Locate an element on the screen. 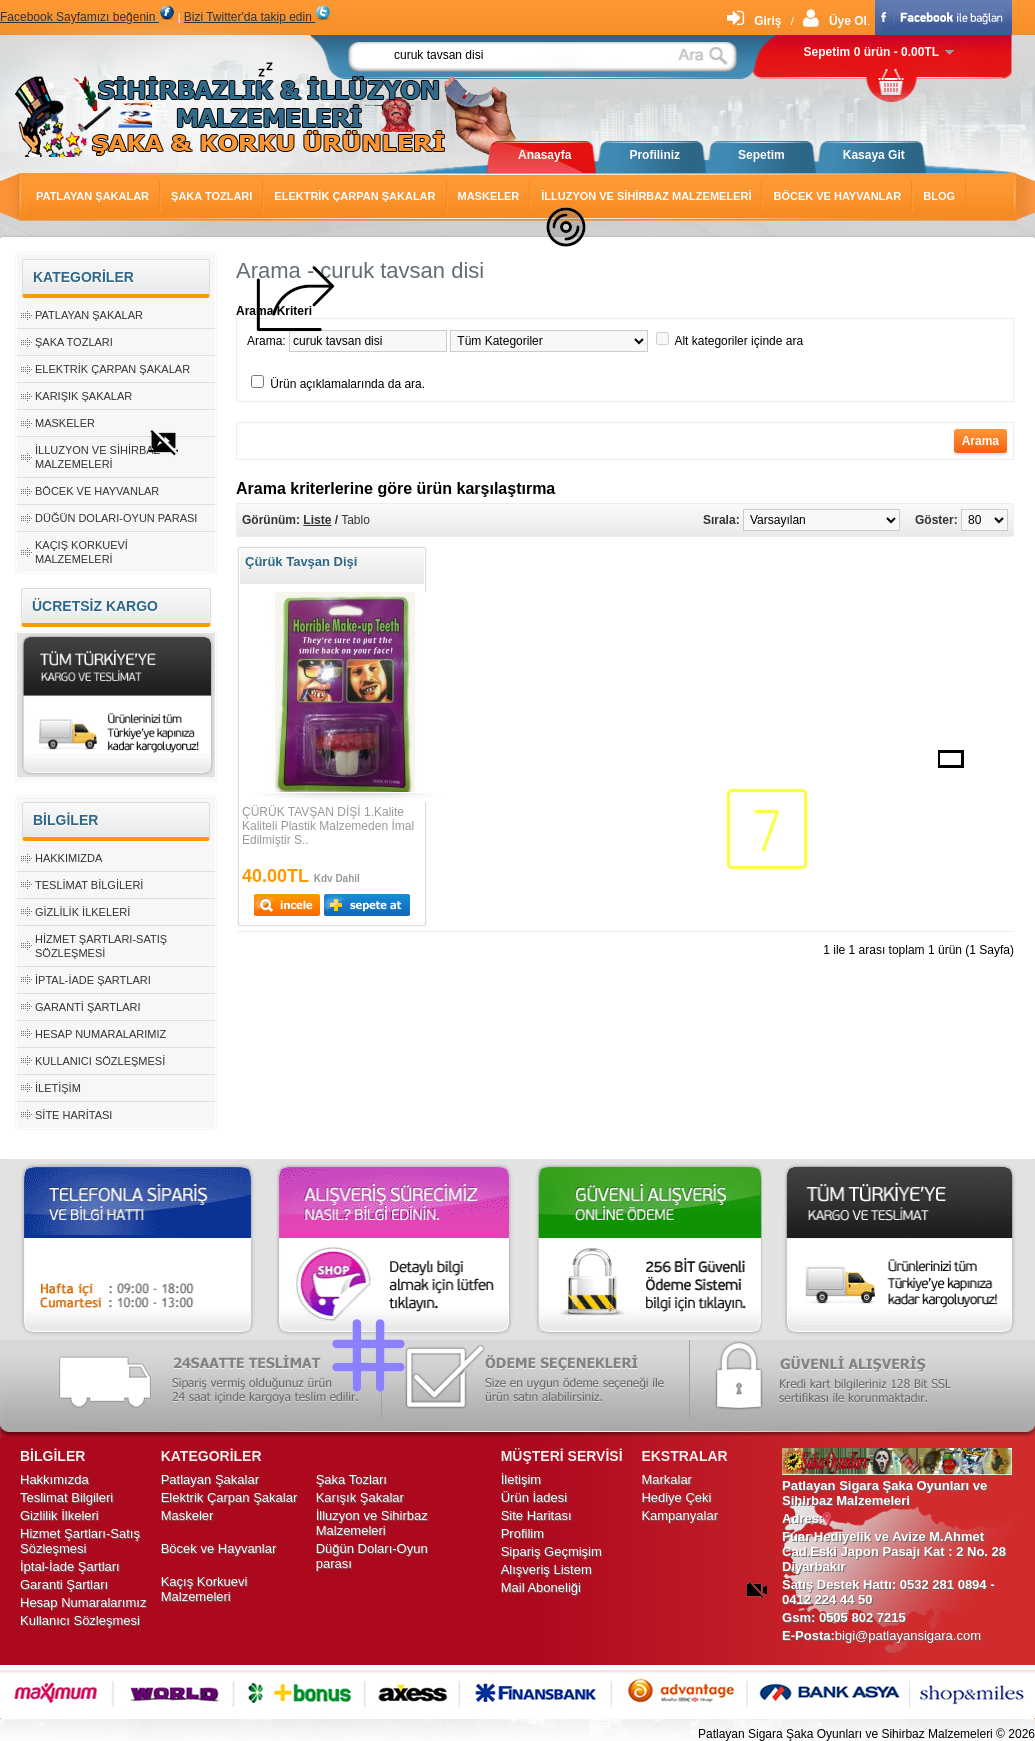 The width and height of the screenshot is (1035, 1741). view hashtags or tagged content is located at coordinates (368, 1355).